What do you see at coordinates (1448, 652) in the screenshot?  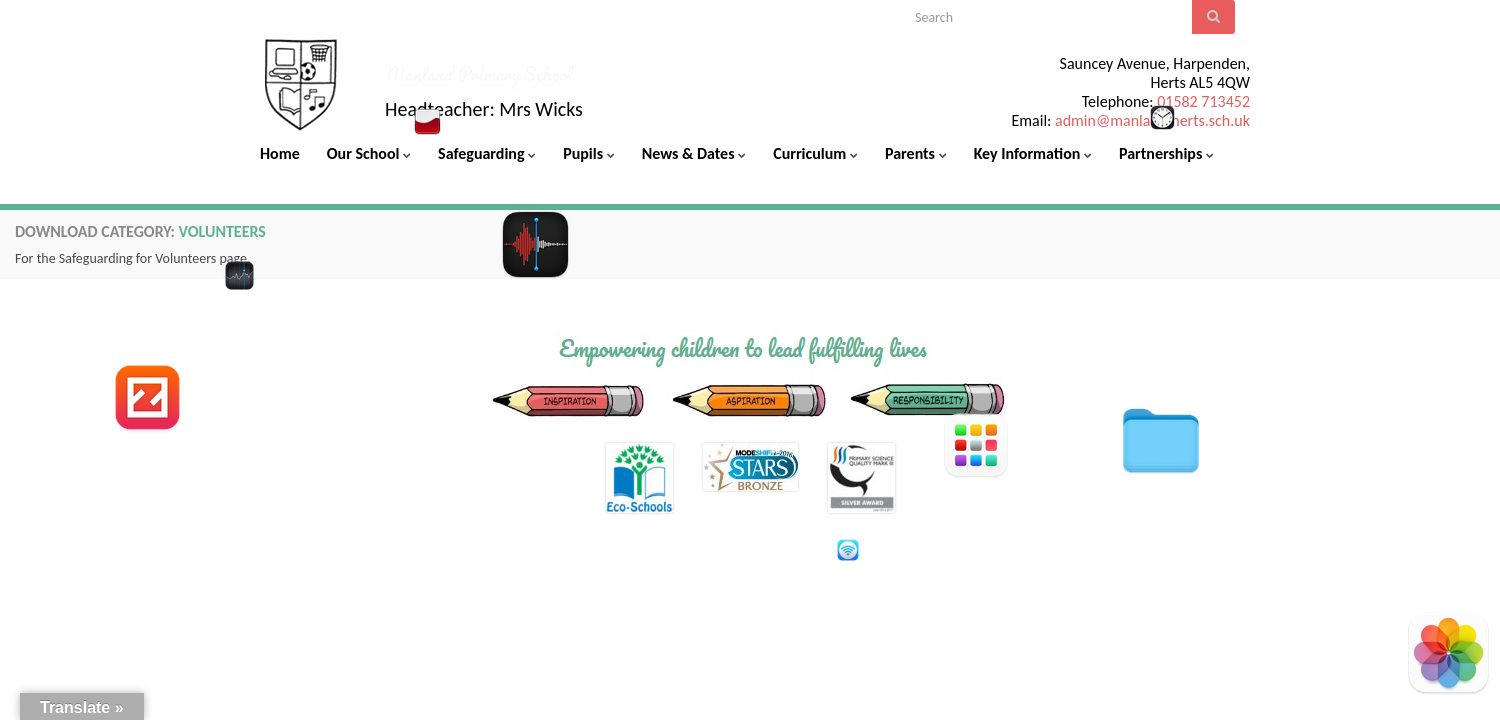 I see `open the Photos app` at bounding box center [1448, 652].